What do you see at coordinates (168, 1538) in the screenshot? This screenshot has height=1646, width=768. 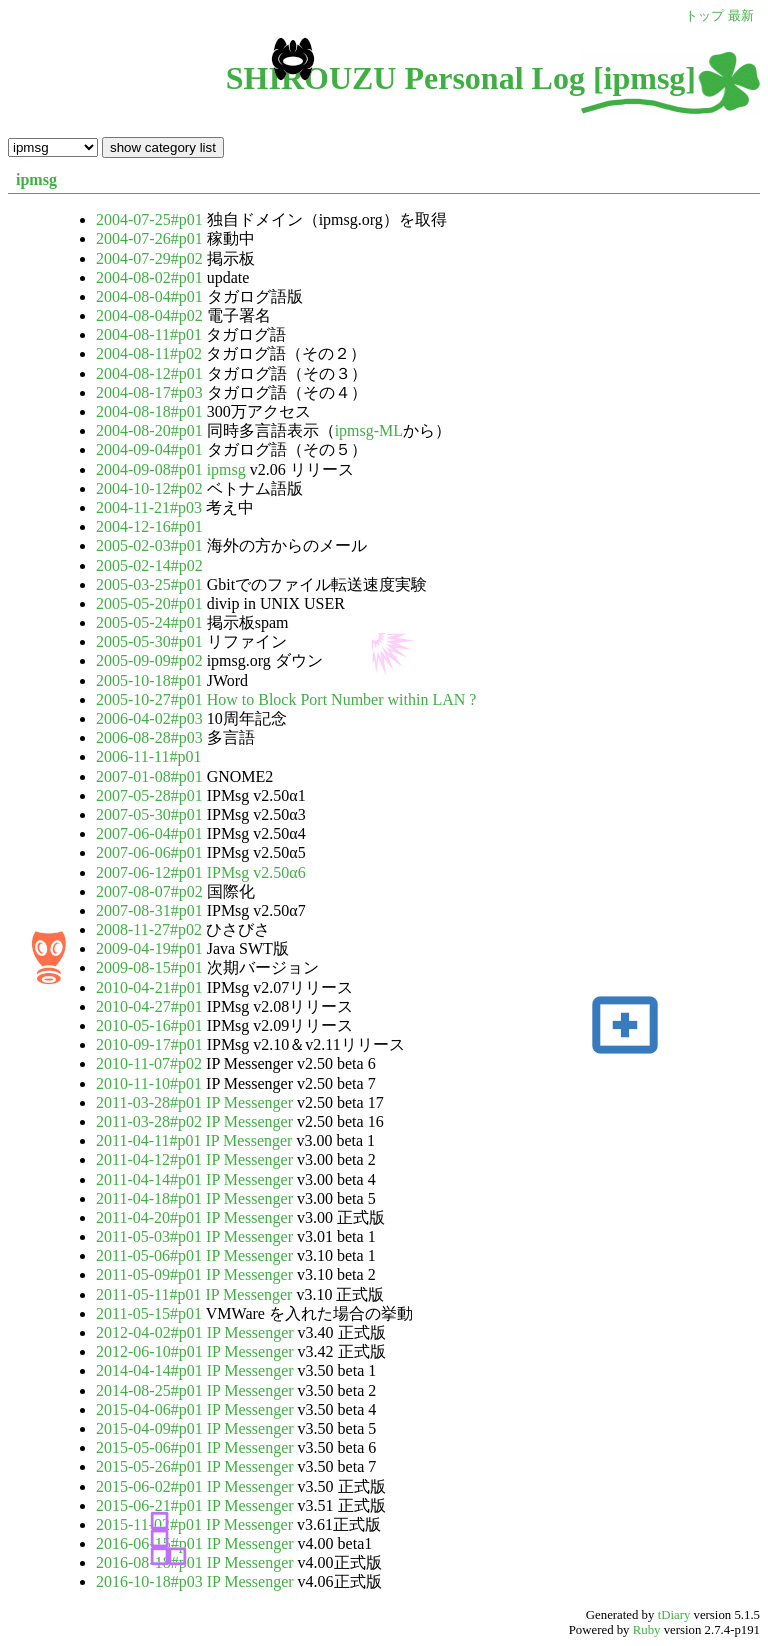 I see `indicates an L-shaped tetromino piece in a puzzle game` at bounding box center [168, 1538].